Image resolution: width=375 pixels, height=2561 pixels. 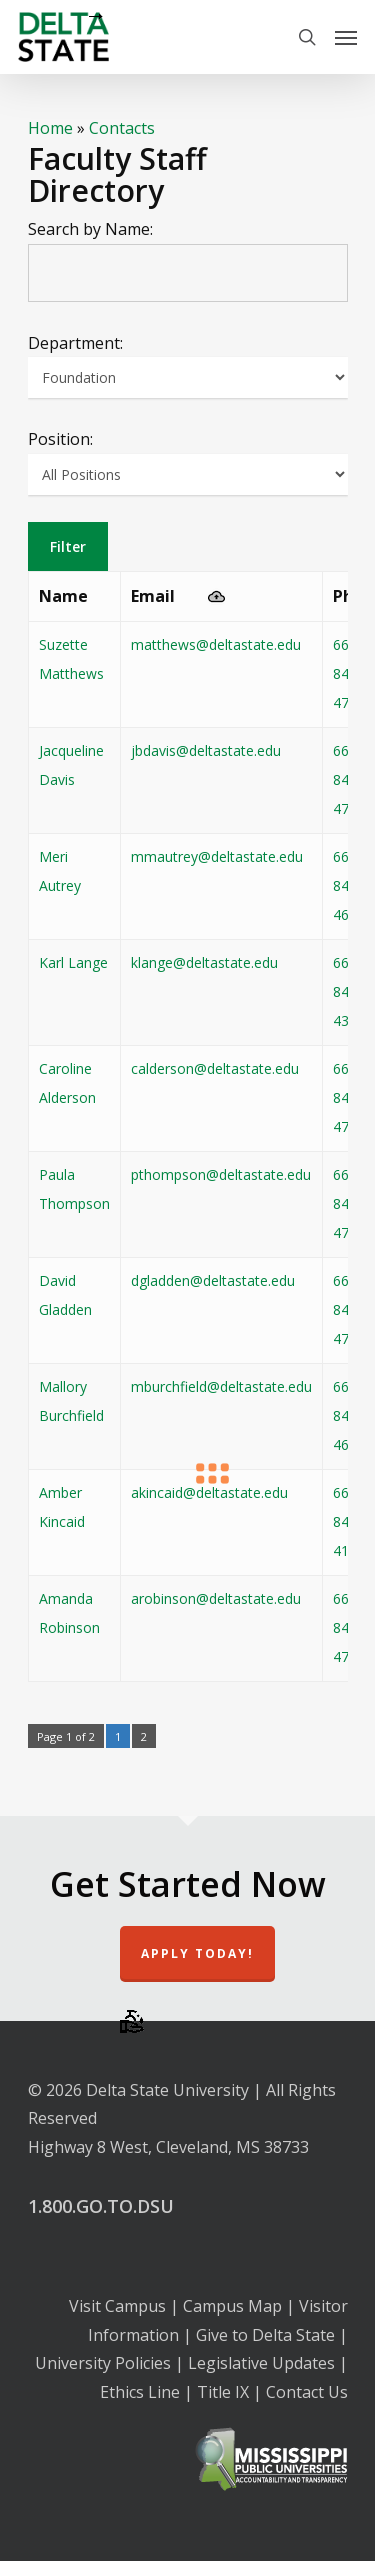 I want to click on proceed to the next step, so click(x=95, y=16).